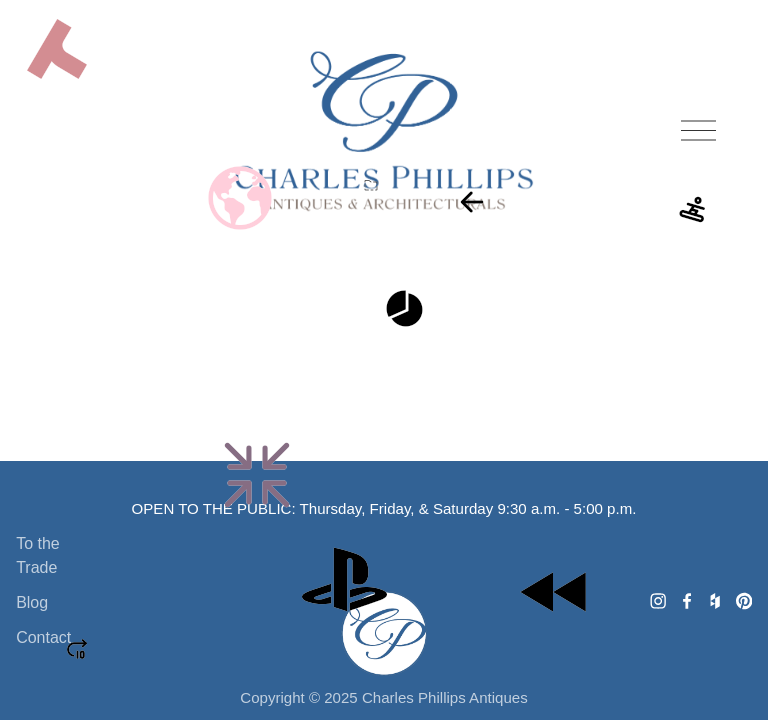  What do you see at coordinates (693, 209) in the screenshot?
I see `access snowboarding or winter sports content` at bounding box center [693, 209].